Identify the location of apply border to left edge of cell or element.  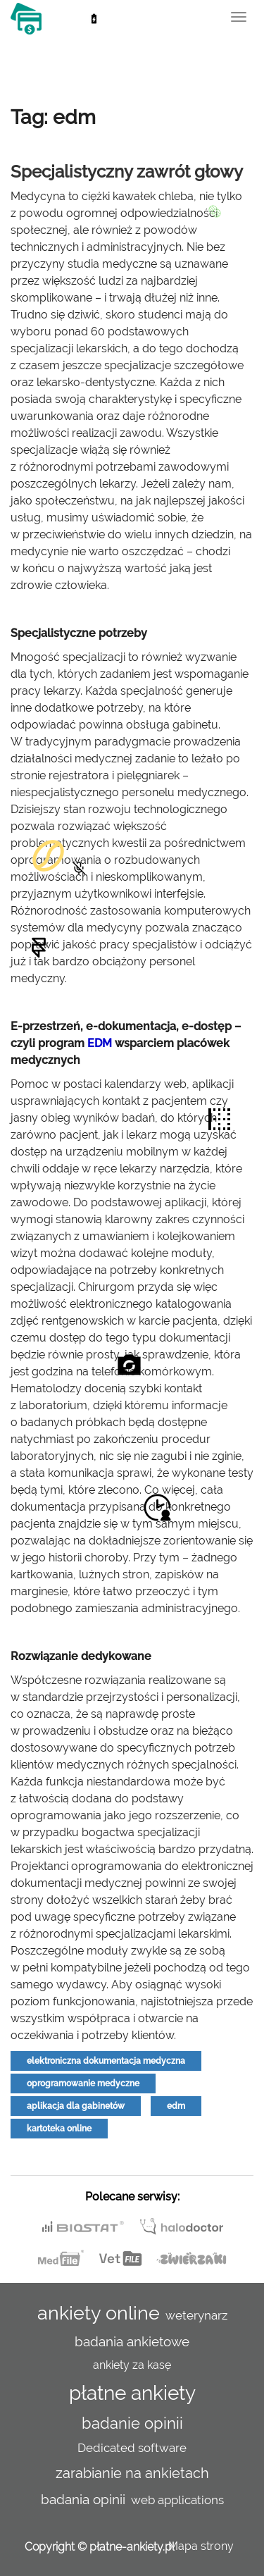
(219, 1119).